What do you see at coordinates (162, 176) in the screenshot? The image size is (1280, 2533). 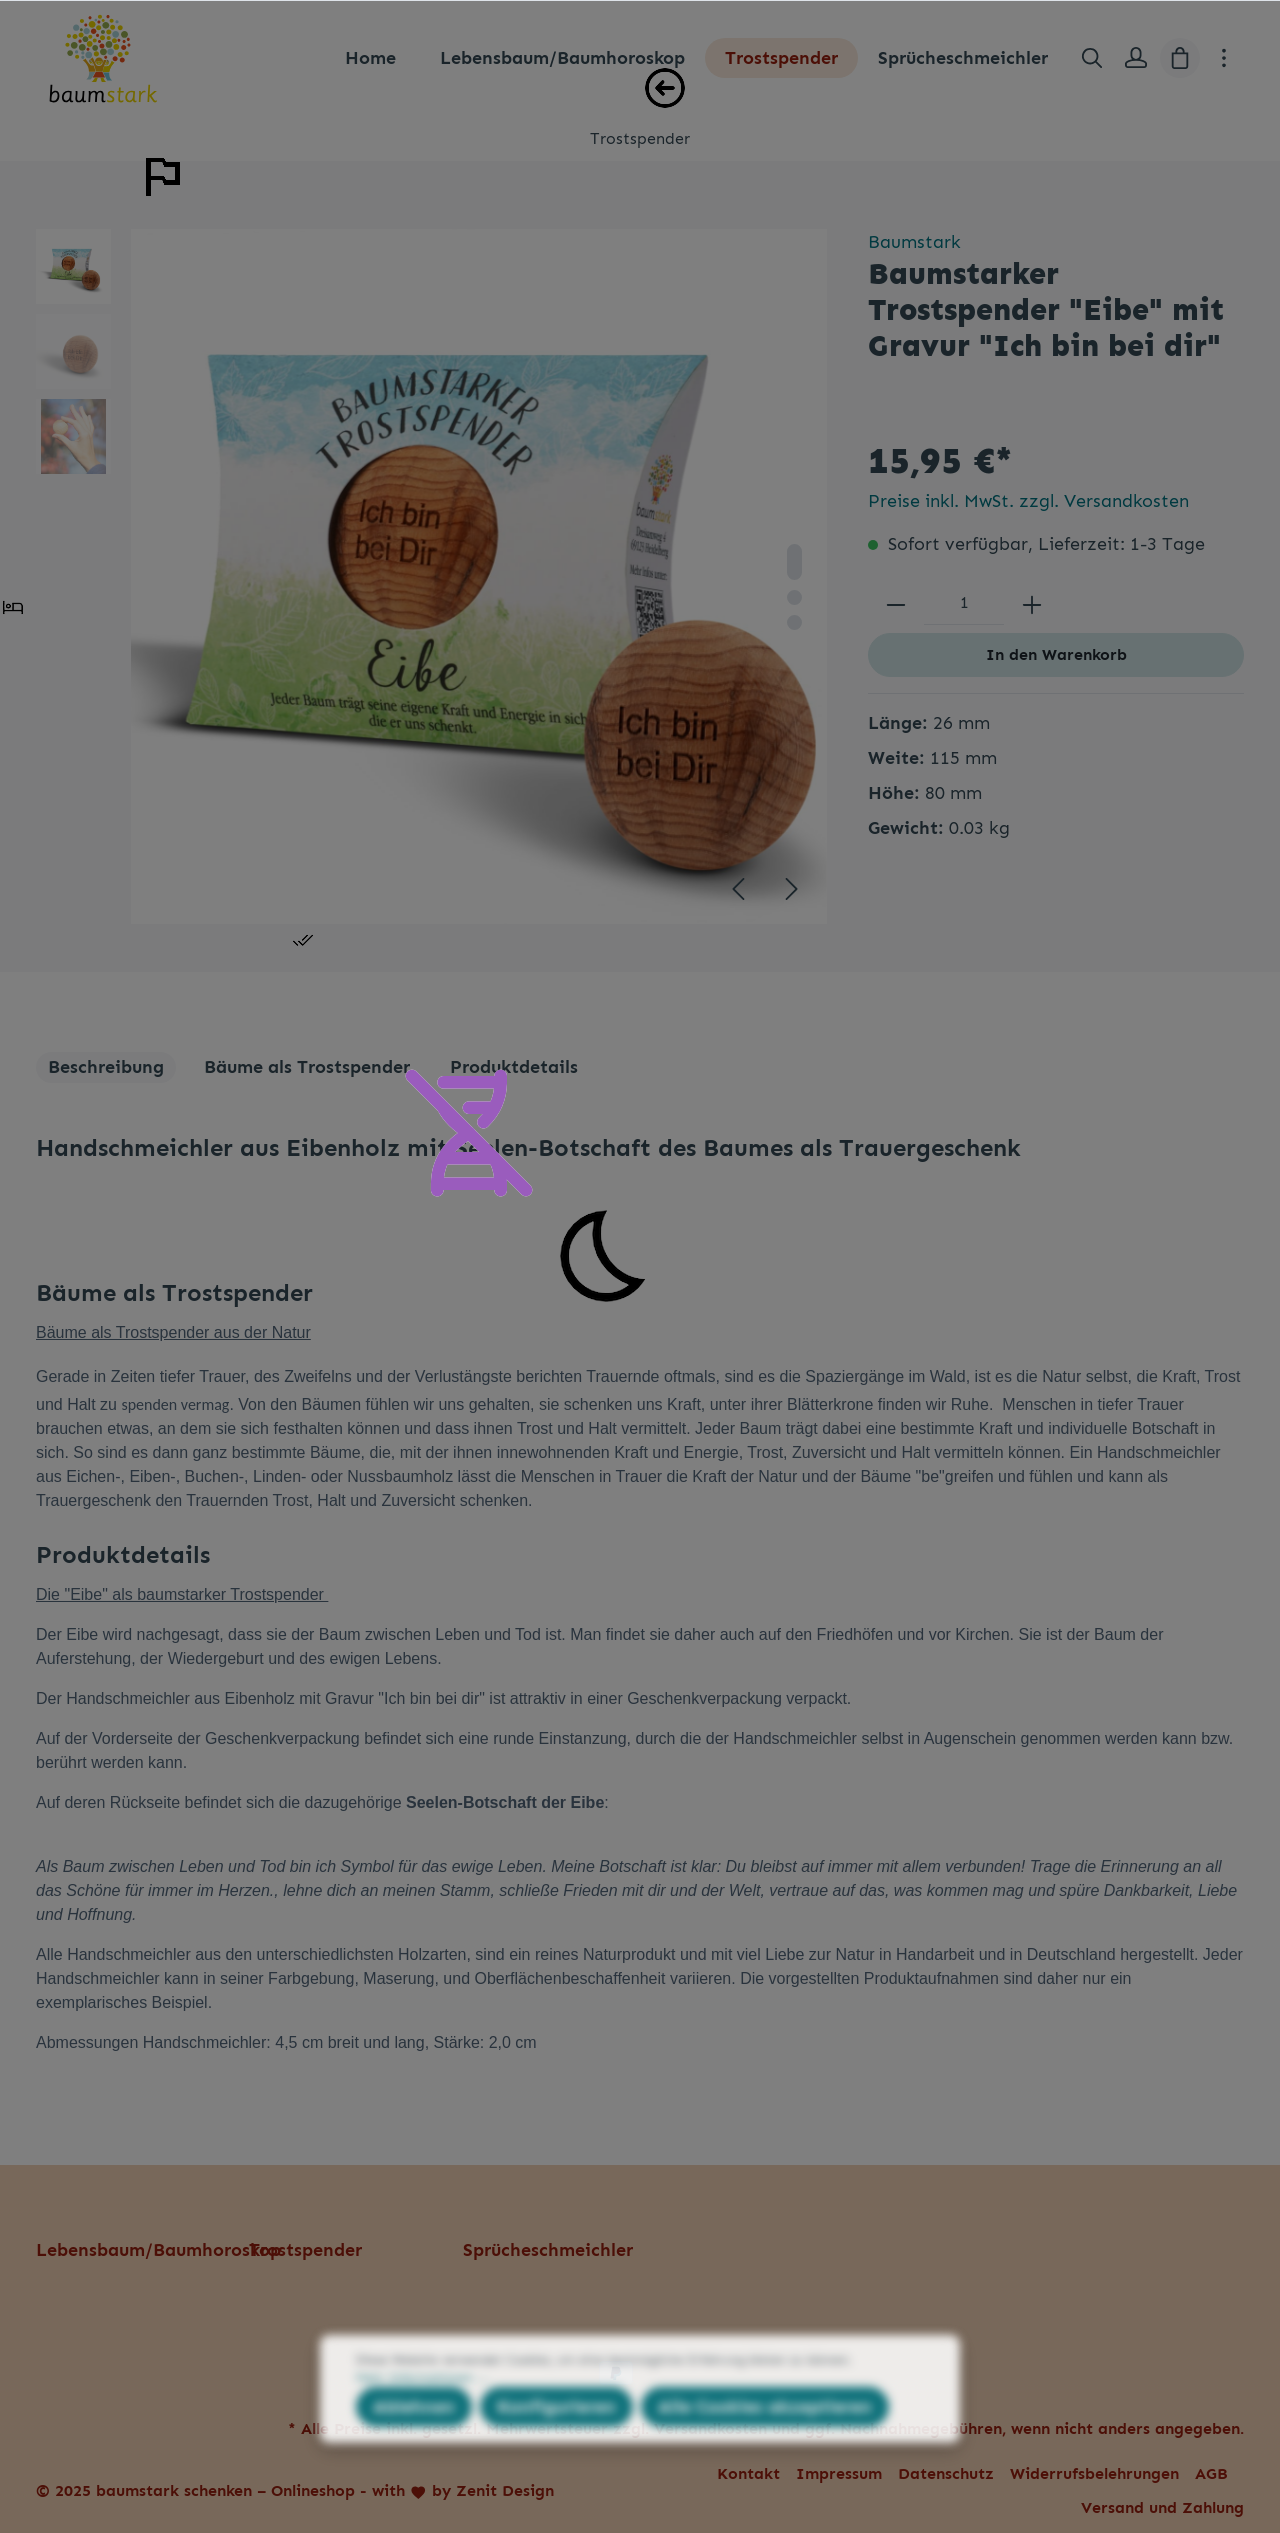 I see `flag or report content` at bounding box center [162, 176].